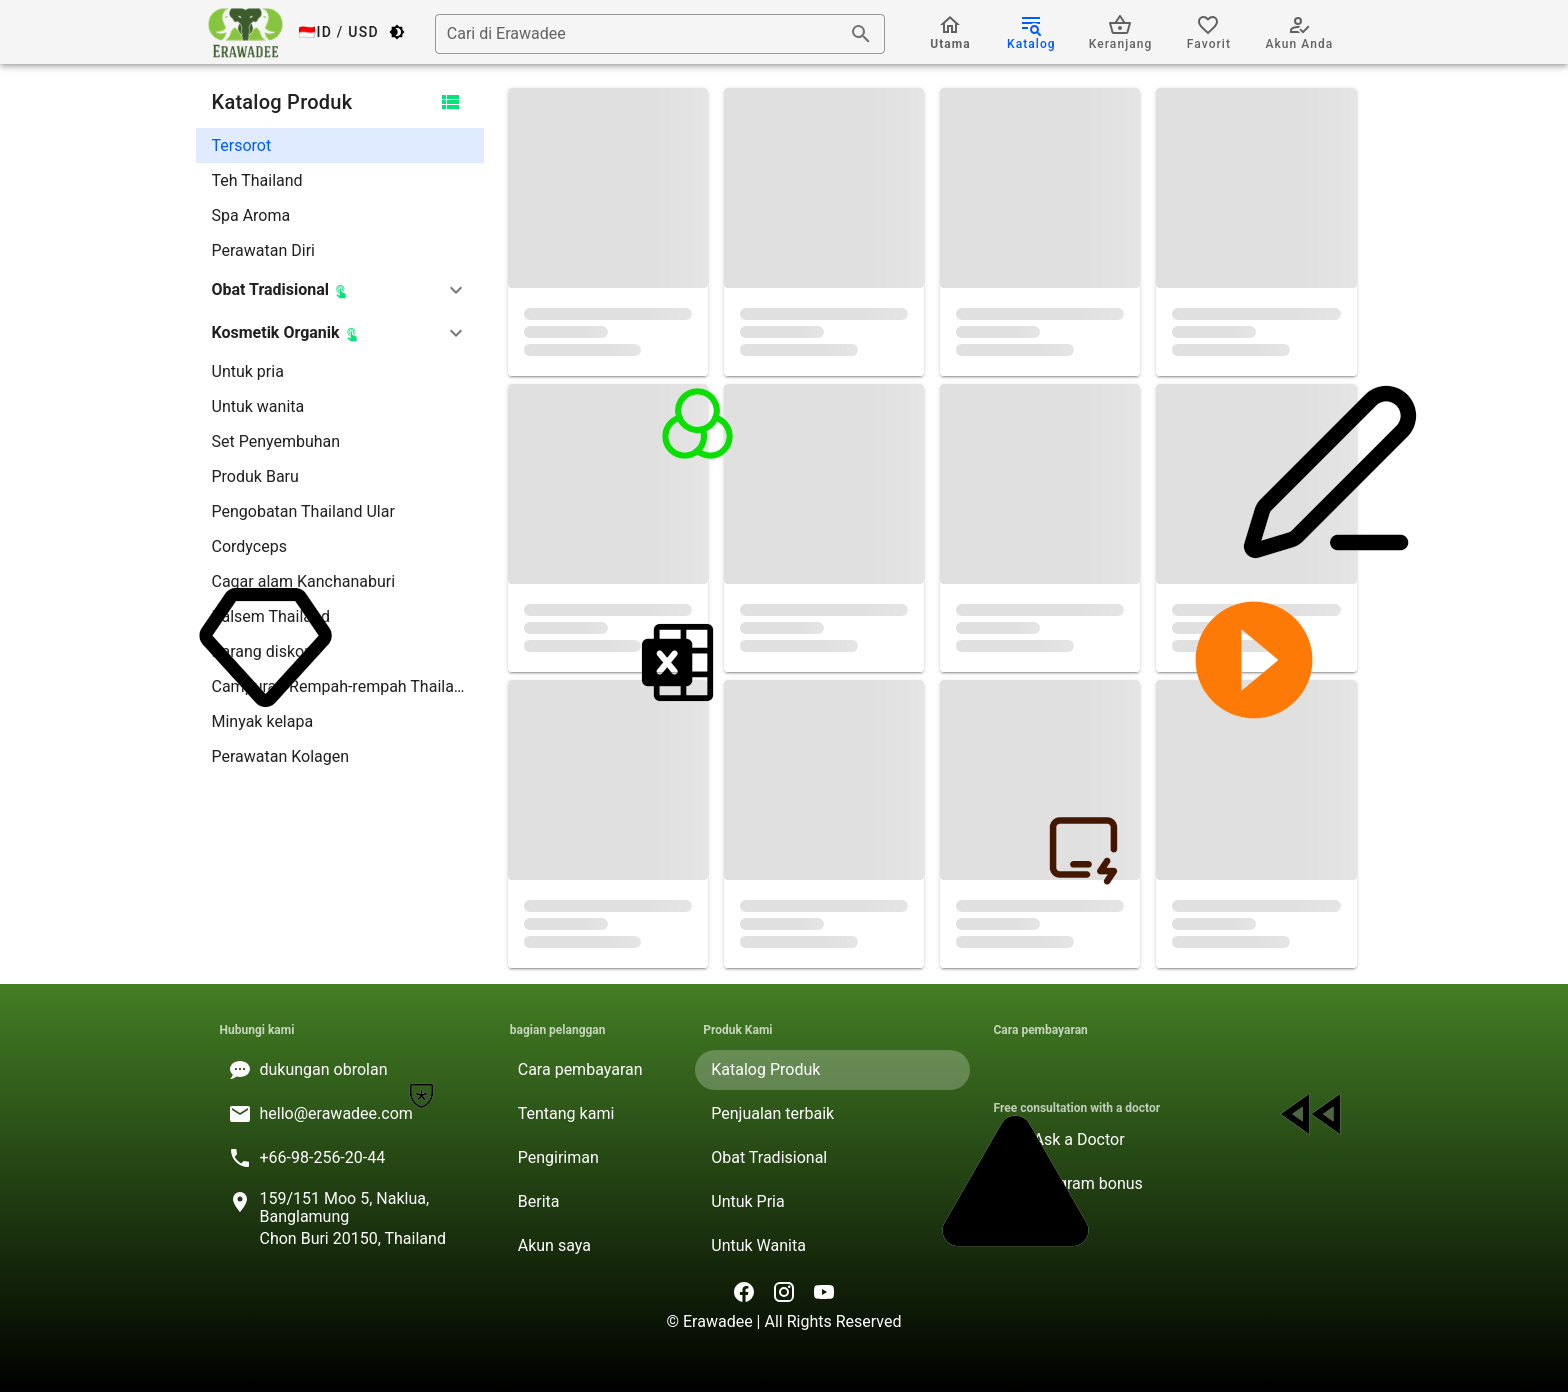  I want to click on open Microsoft Excel, so click(680, 662).